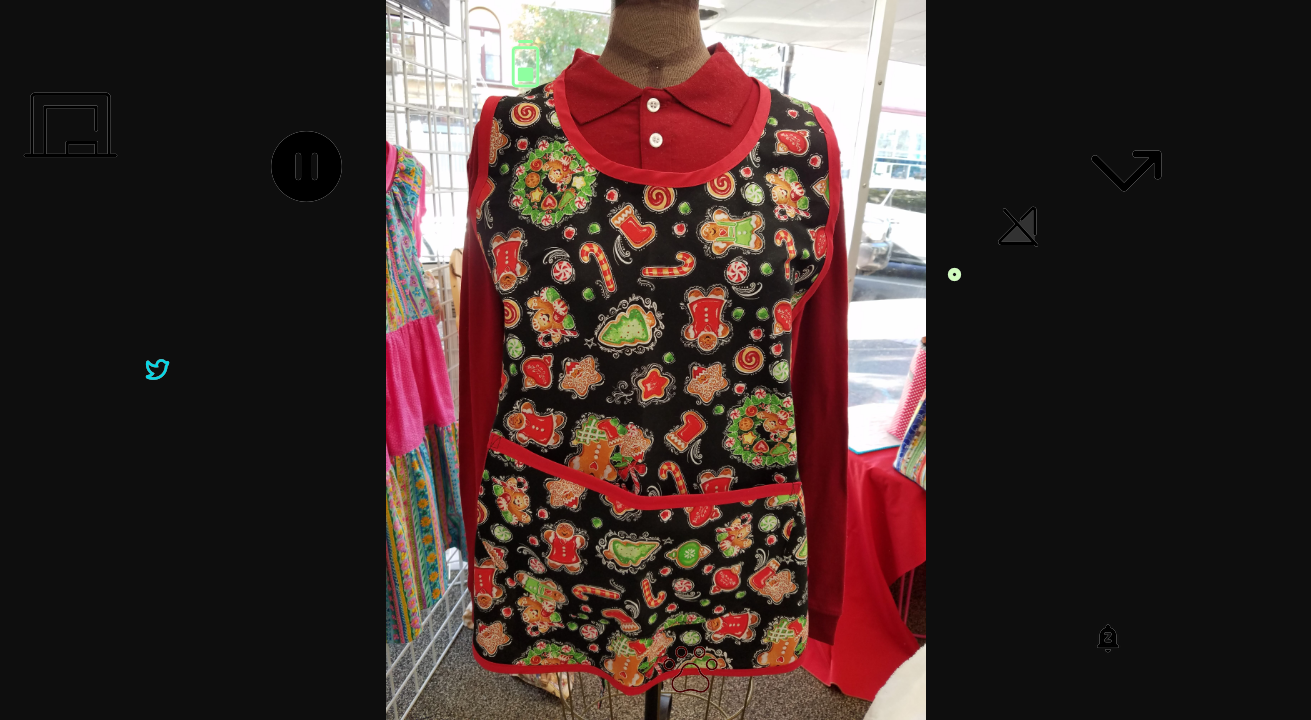 The height and width of the screenshot is (720, 1311). What do you see at coordinates (1108, 638) in the screenshot?
I see `notifications are paused or snoozed` at bounding box center [1108, 638].